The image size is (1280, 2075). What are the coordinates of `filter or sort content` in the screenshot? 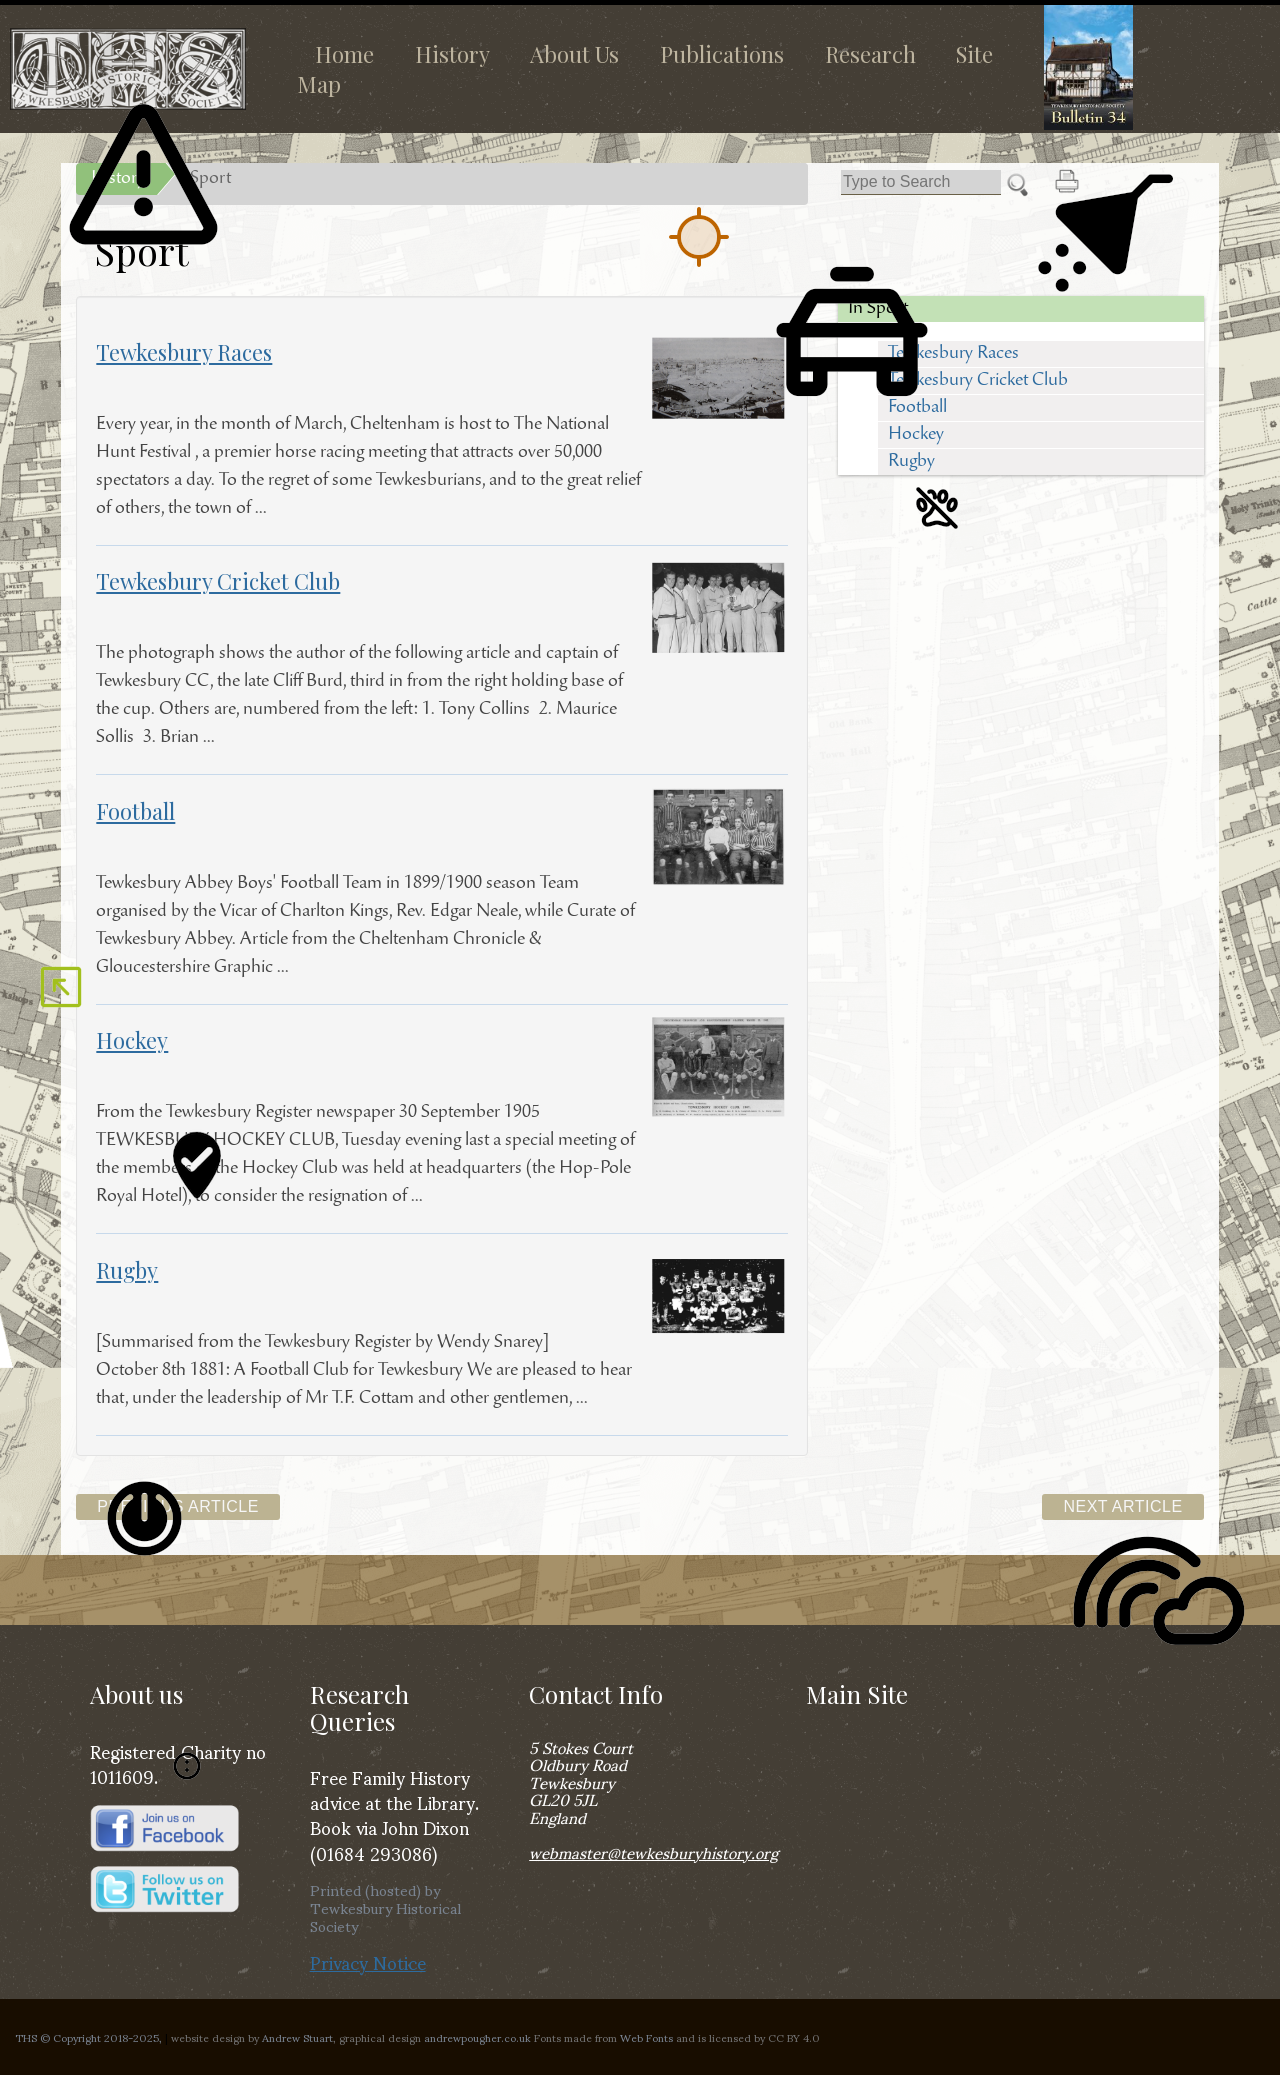 It's located at (1103, 226).